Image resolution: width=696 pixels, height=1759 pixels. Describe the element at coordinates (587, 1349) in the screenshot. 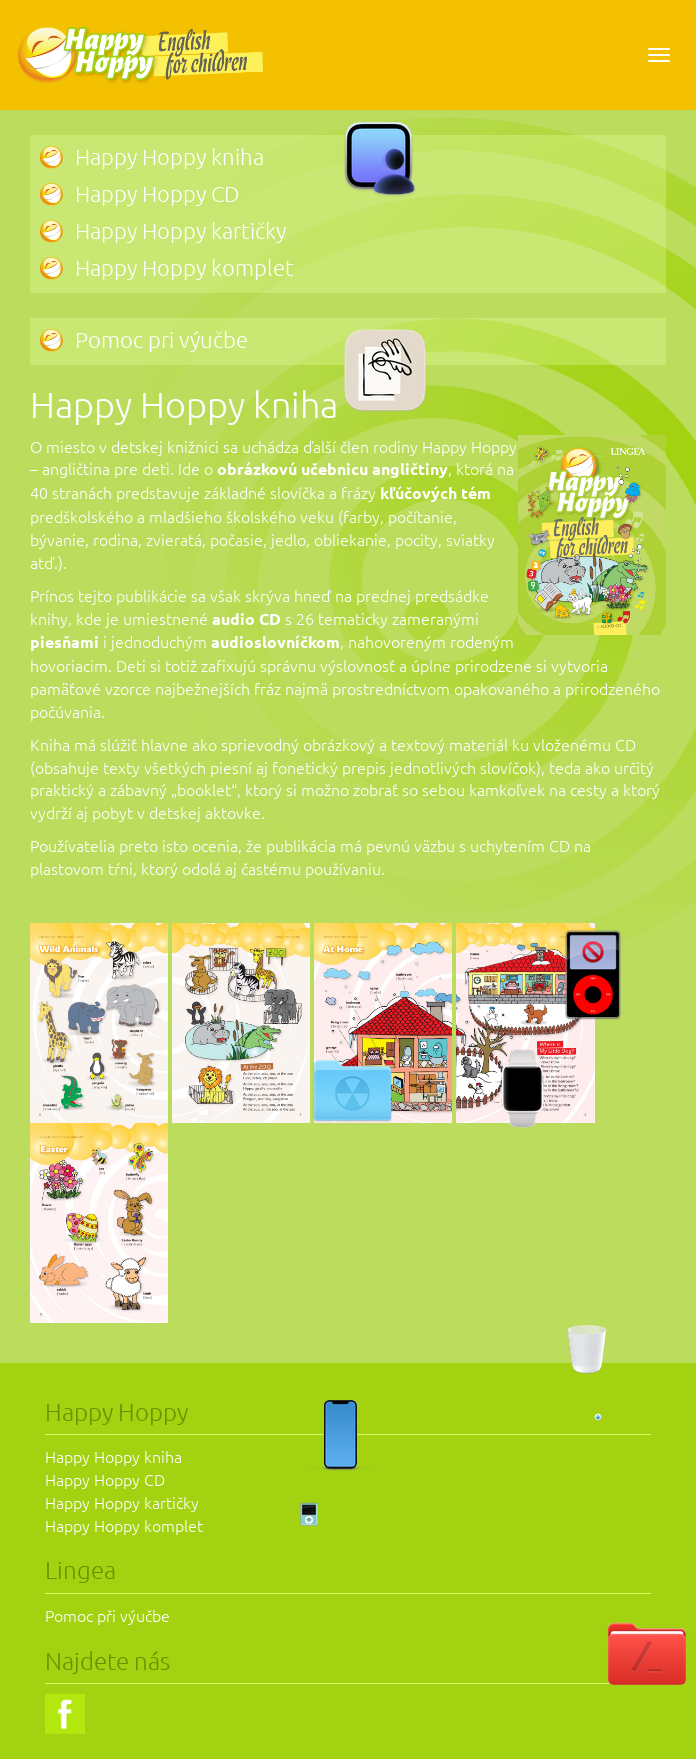

I see `TrashIcon symbol` at that location.